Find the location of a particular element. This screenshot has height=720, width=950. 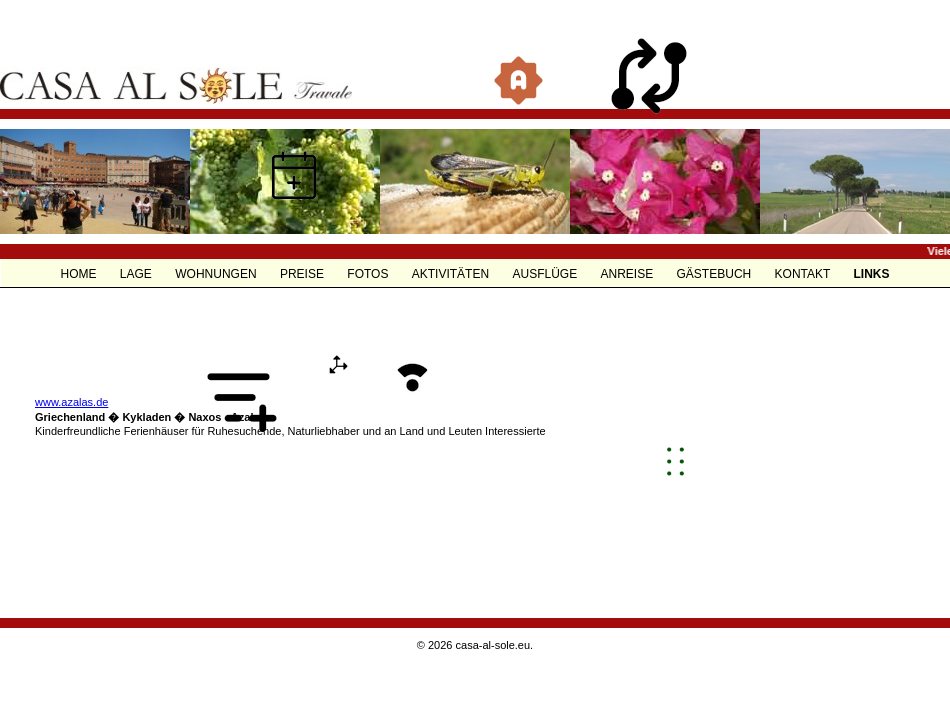

add a new calendar event is located at coordinates (294, 177).